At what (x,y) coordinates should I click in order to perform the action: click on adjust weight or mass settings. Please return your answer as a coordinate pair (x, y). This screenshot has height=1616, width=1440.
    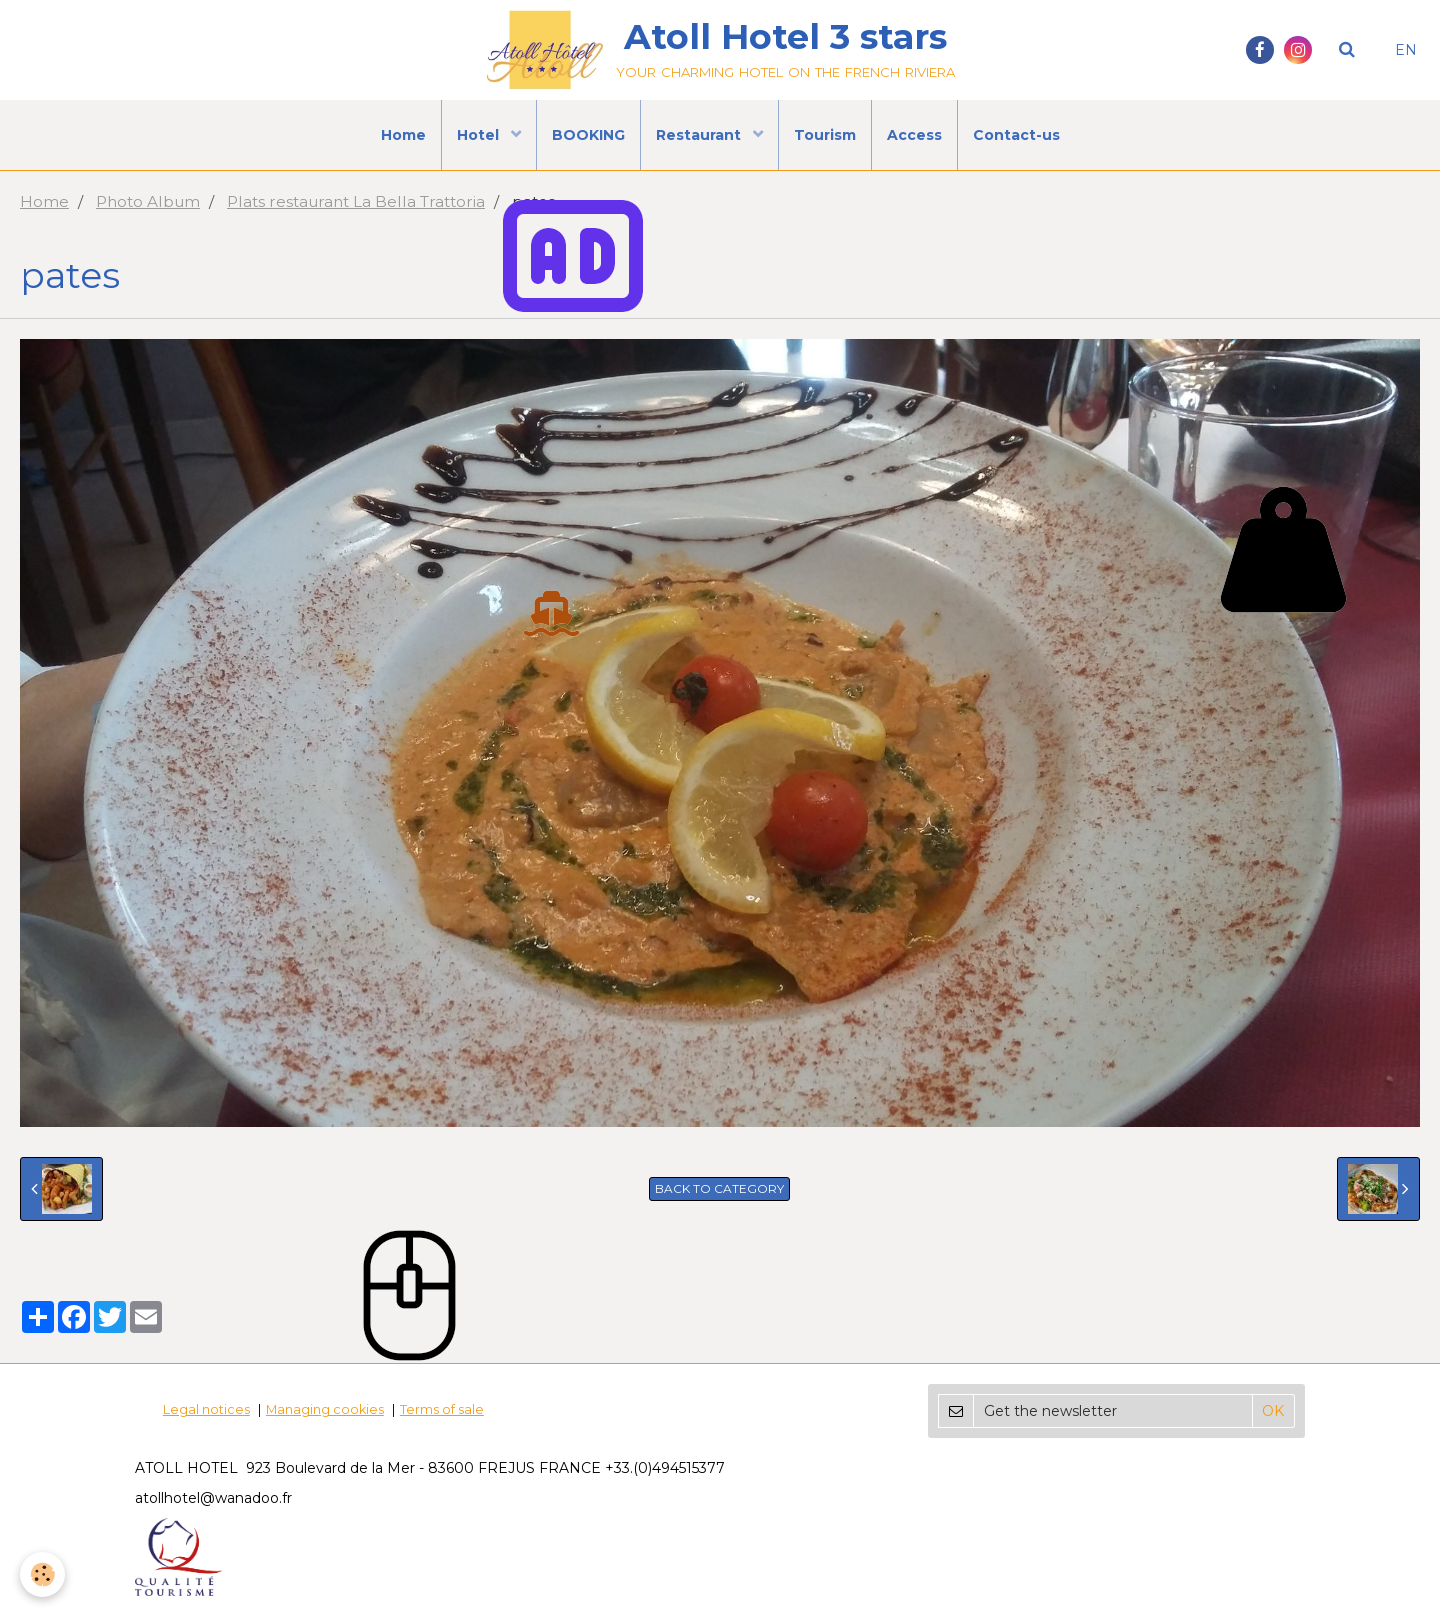
    Looking at the image, I should click on (1283, 549).